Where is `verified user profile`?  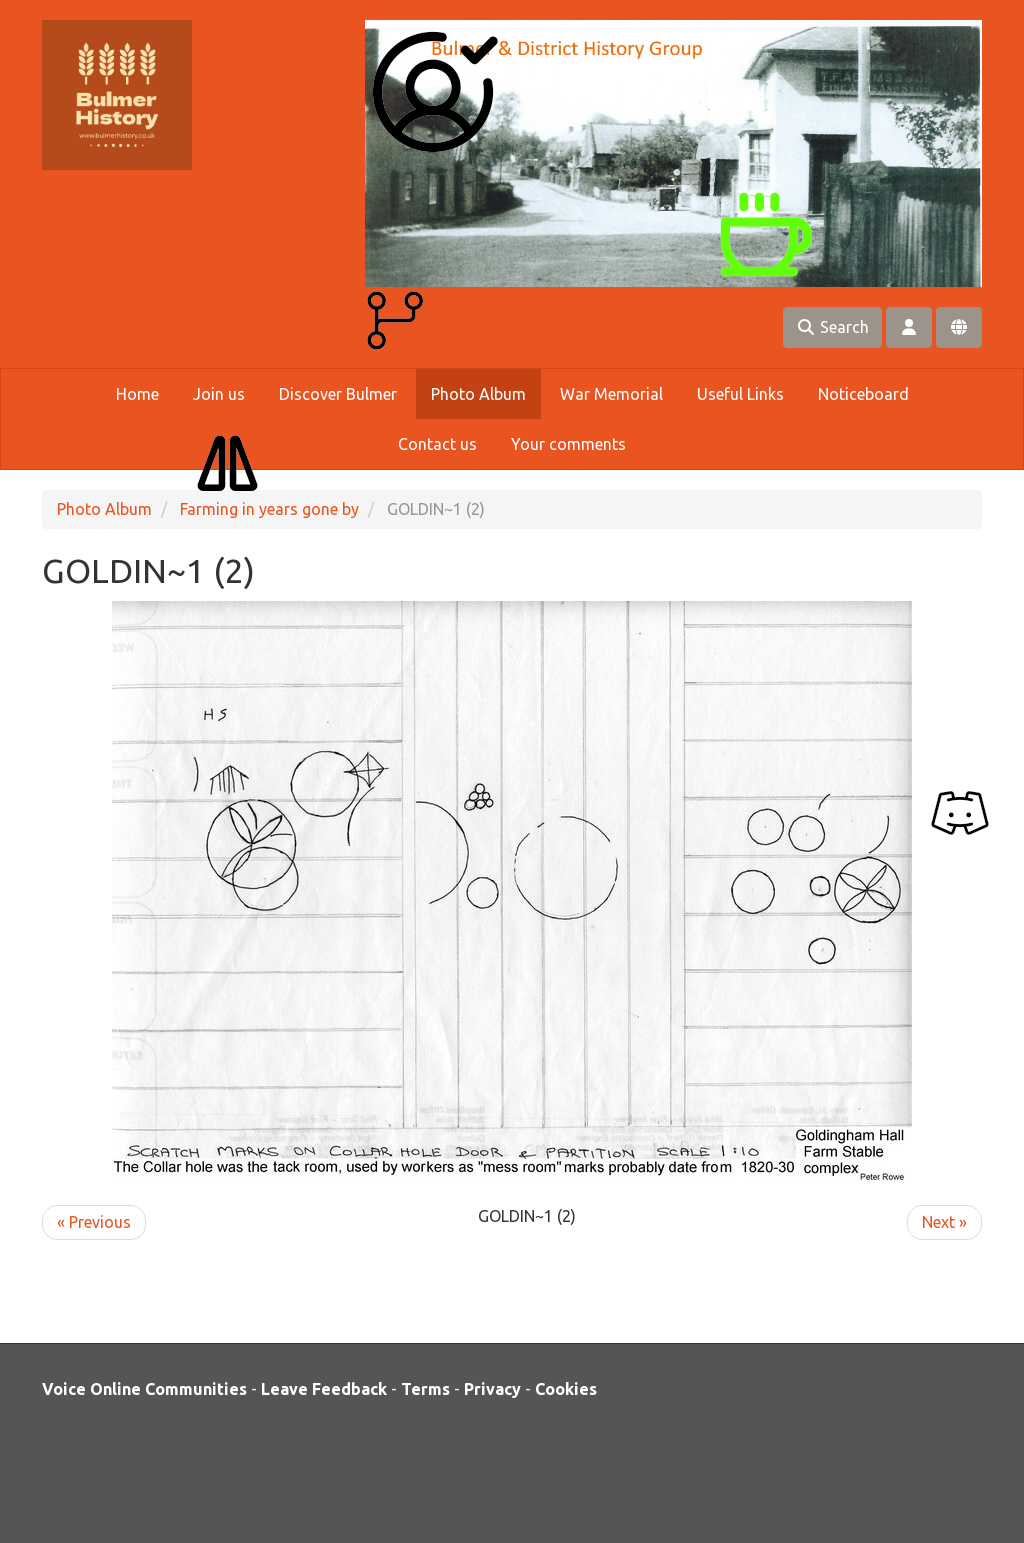
verified user profile is located at coordinates (433, 92).